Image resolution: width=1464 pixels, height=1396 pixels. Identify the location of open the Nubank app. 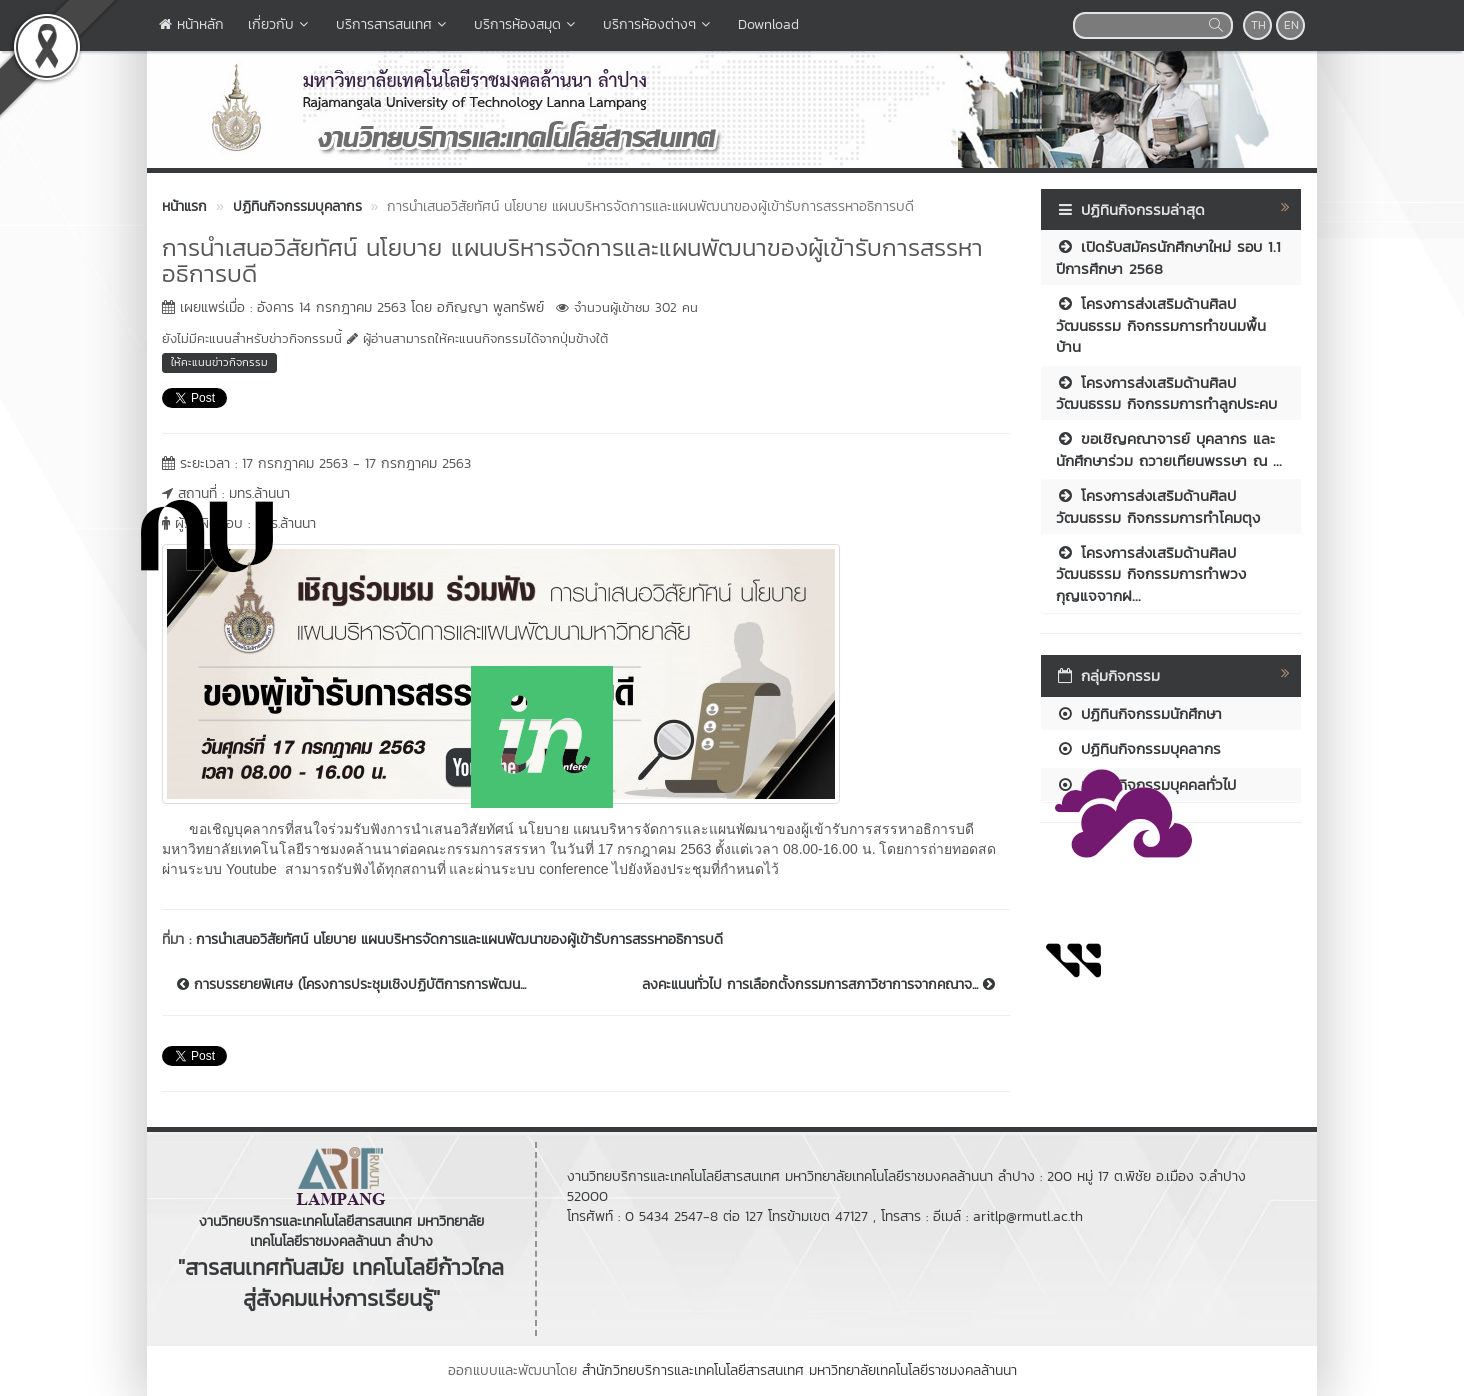
(207, 536).